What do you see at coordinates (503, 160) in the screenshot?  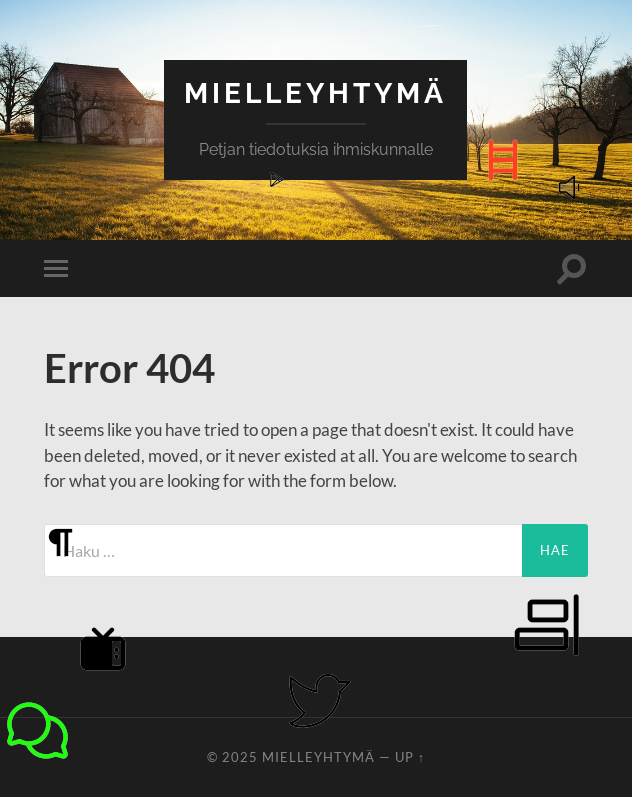 I see `access step-by-step instructions or tutorials` at bounding box center [503, 160].